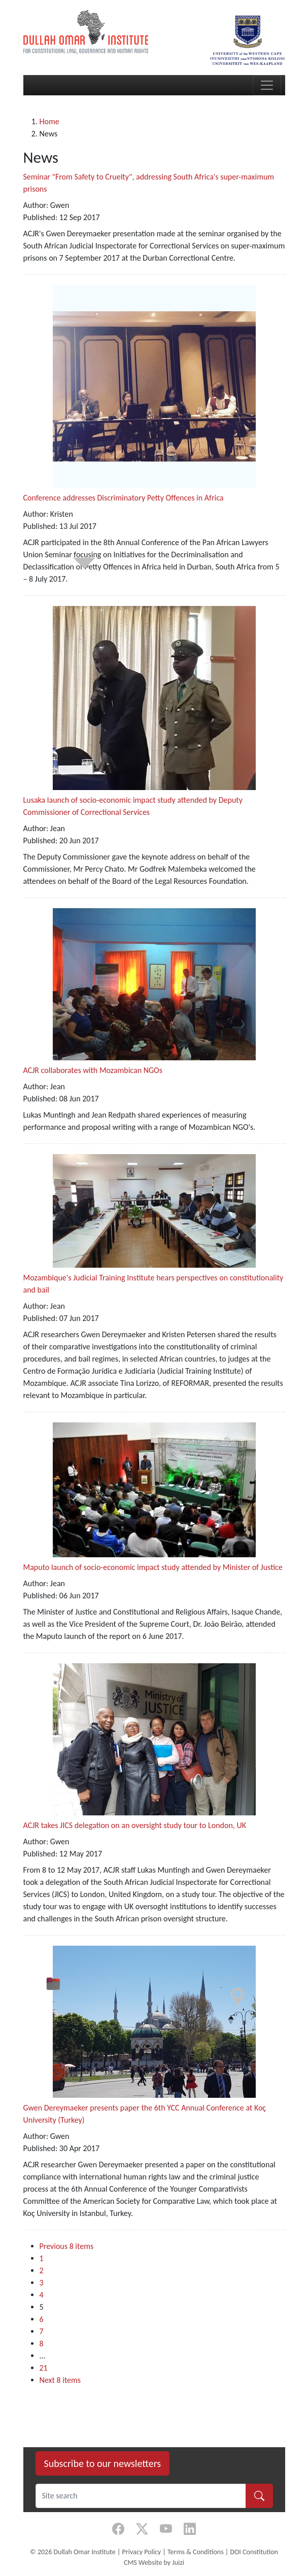 This screenshot has height=2576, width=308. What do you see at coordinates (84, 562) in the screenshot?
I see `scroll down or view more content below` at bounding box center [84, 562].